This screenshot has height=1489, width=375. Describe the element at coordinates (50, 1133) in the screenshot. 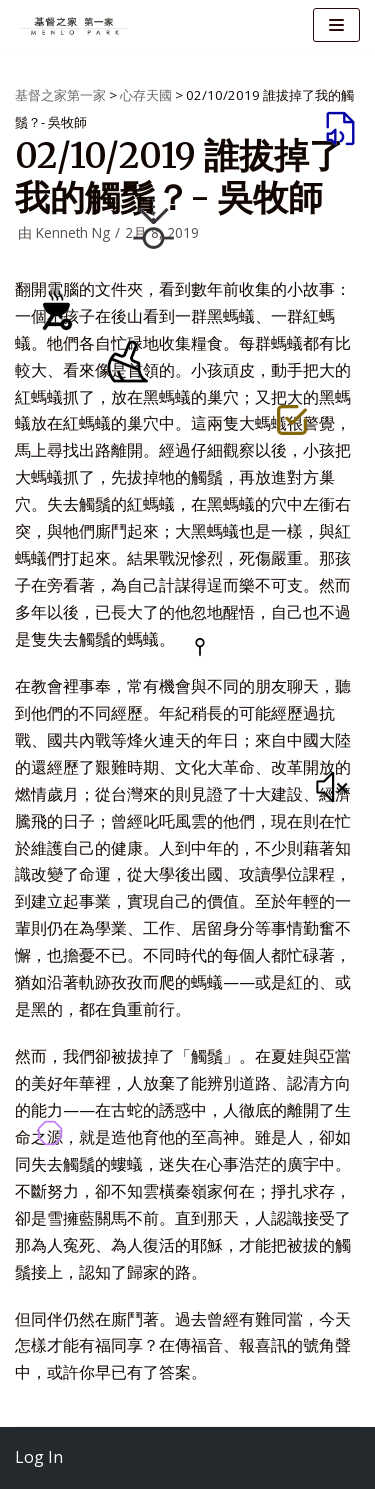

I see `generic shape or placeholder icon` at that location.